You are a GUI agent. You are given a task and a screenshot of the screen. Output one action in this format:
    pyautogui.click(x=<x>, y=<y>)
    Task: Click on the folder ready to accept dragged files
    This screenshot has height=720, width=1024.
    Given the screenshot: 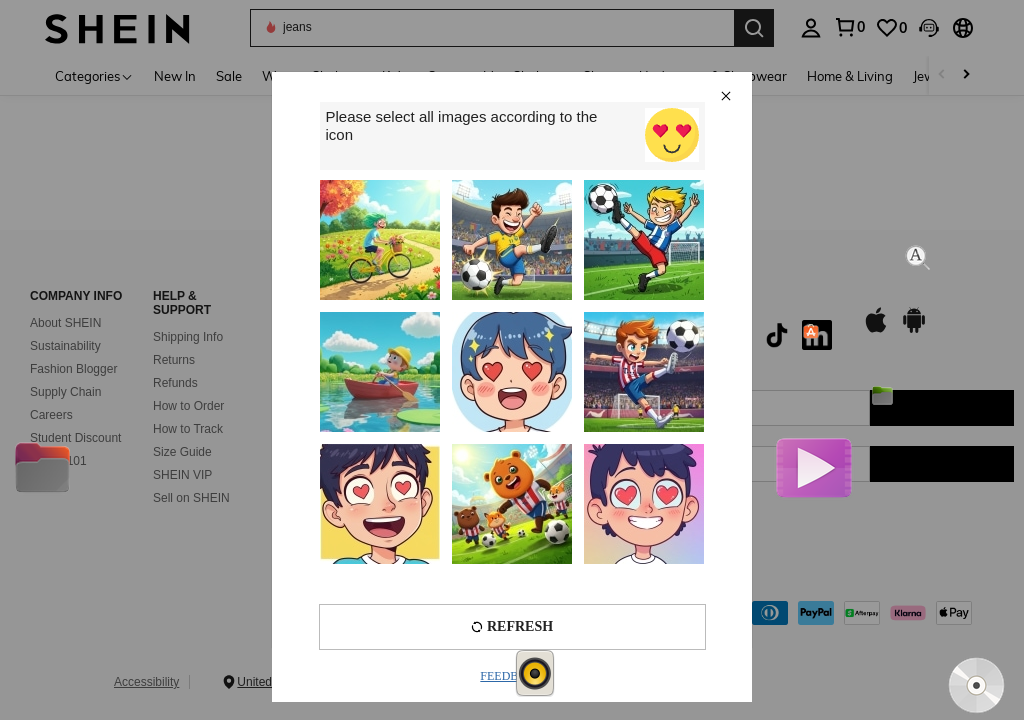 What is the action you would take?
    pyautogui.click(x=882, y=395)
    